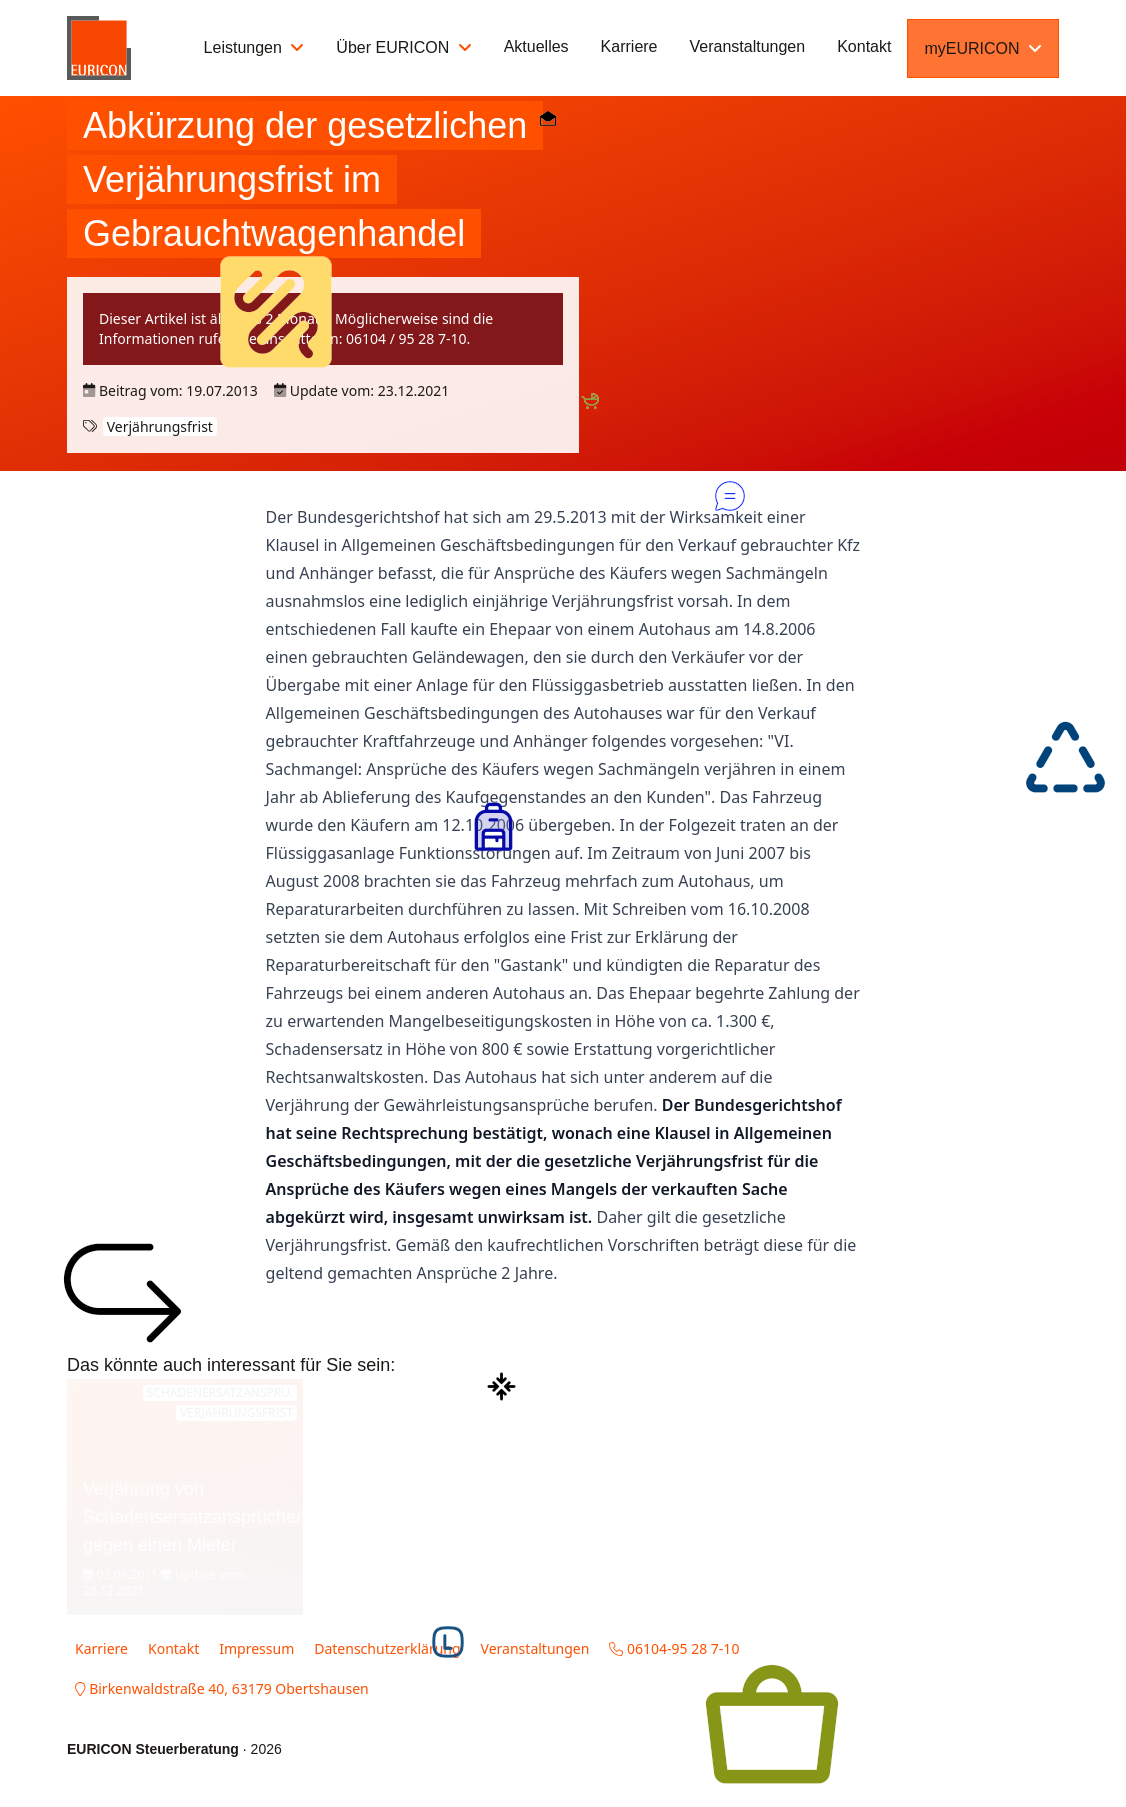 This screenshot has height=1807, width=1126. I want to click on indicates a recycling or refresh cycle, so click(1065, 758).